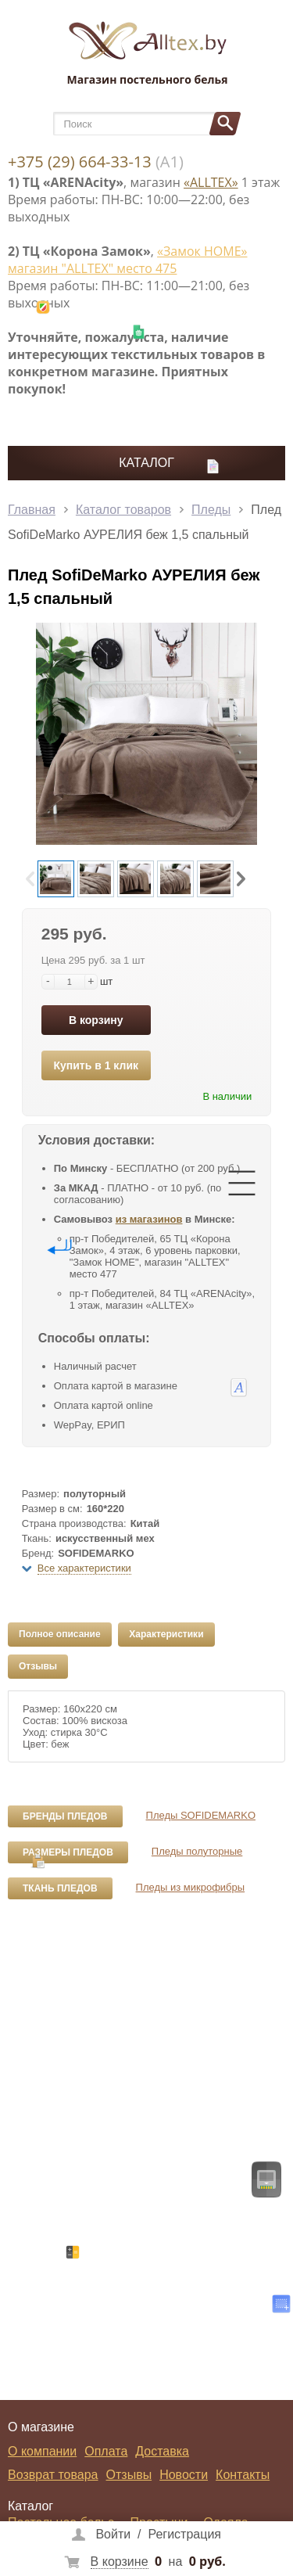 This screenshot has height=2576, width=293. I want to click on paste copied content from clipboard, so click(38, 1862).